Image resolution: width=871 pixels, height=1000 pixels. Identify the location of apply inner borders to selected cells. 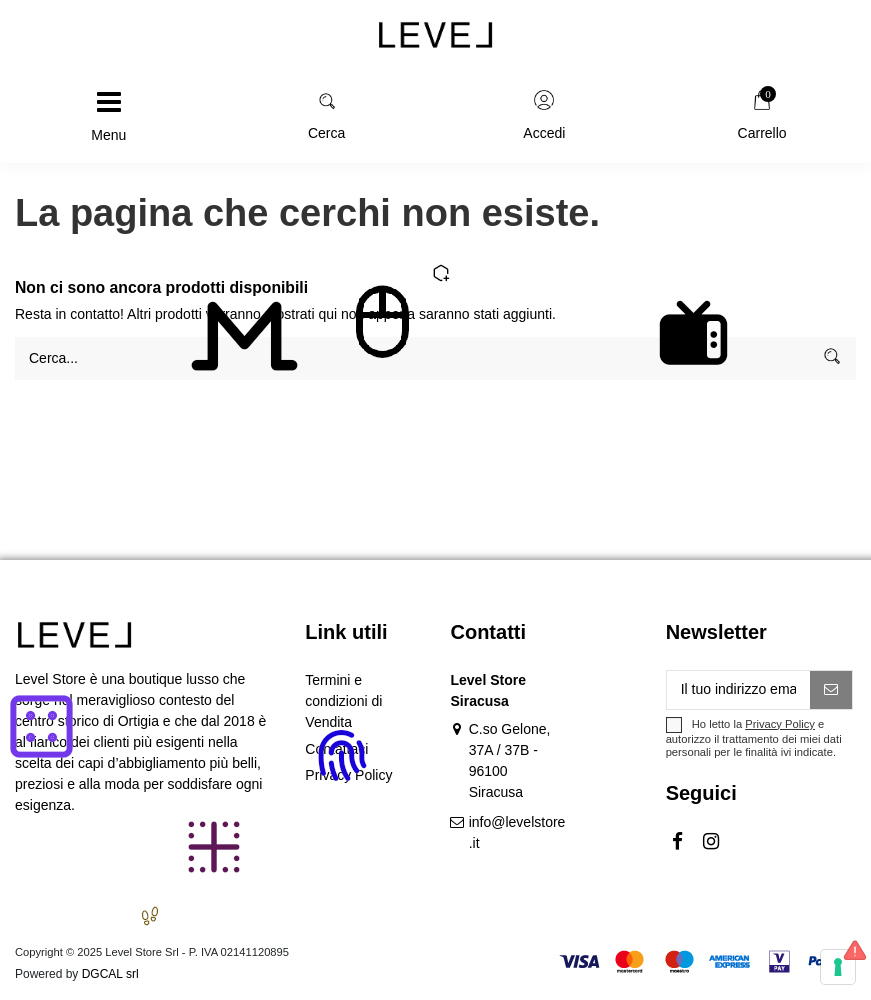
(214, 847).